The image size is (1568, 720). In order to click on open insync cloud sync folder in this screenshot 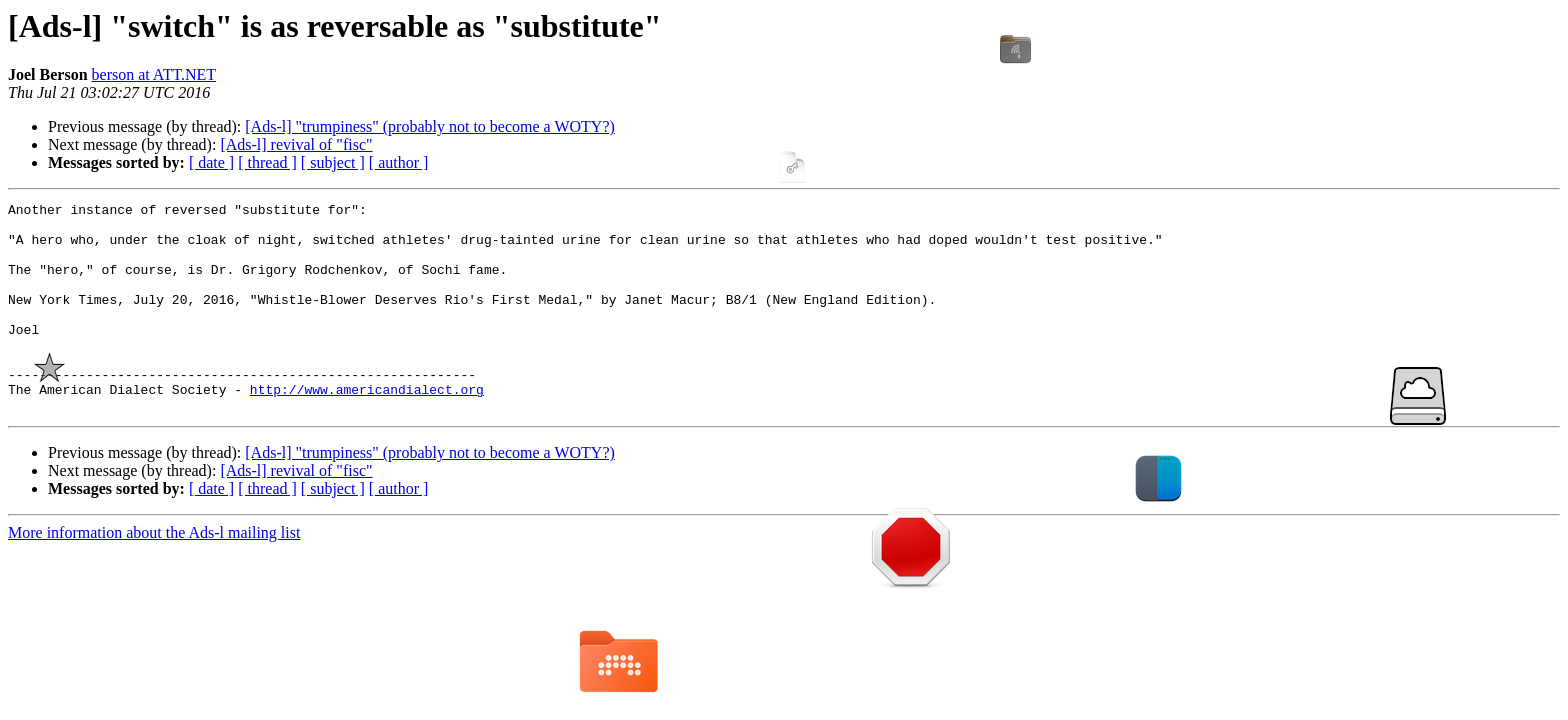, I will do `click(1015, 48)`.